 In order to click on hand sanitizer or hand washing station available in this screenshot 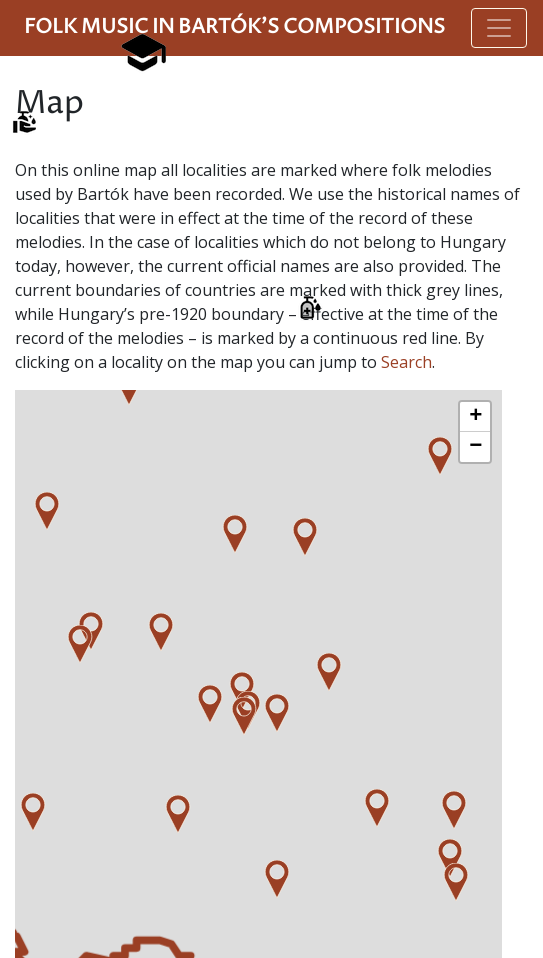, I will do `click(25, 122)`.